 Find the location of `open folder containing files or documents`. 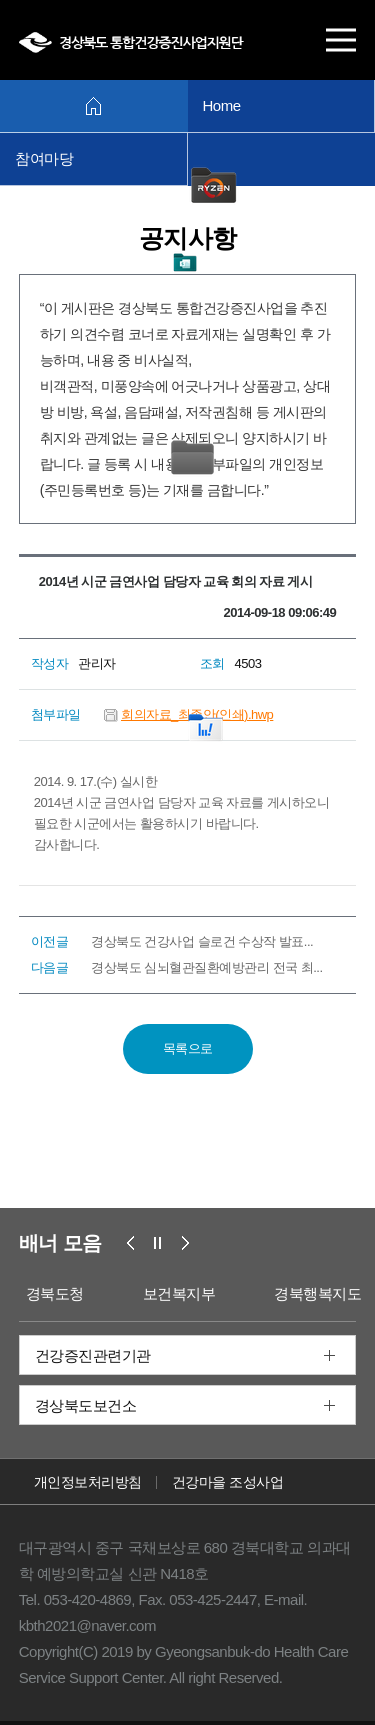

open folder containing files or documents is located at coordinates (192, 457).